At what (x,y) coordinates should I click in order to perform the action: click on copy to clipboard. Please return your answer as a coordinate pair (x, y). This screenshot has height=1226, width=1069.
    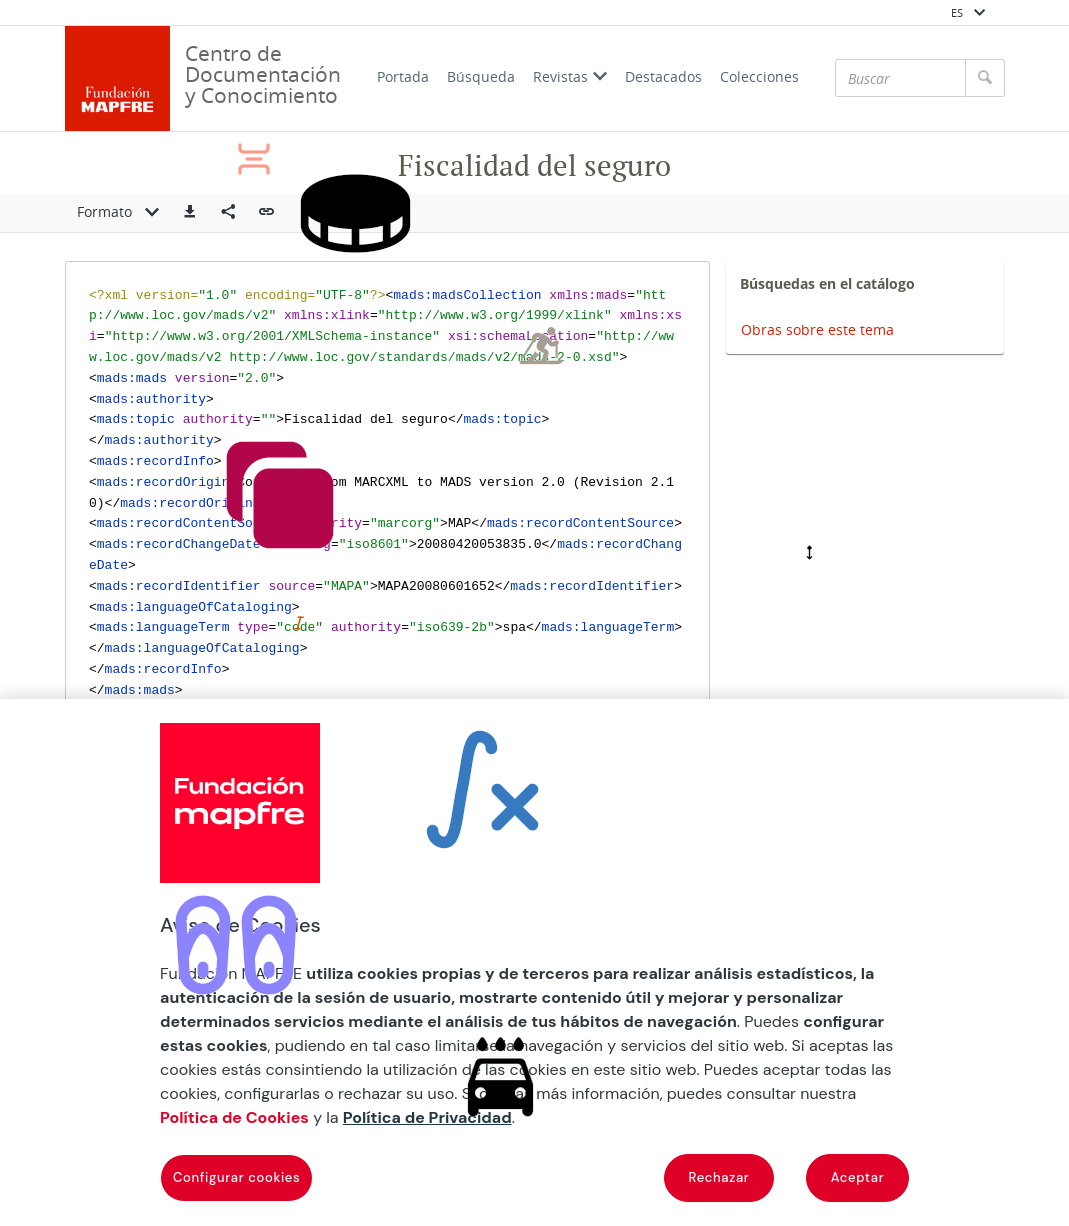
    Looking at the image, I should click on (280, 495).